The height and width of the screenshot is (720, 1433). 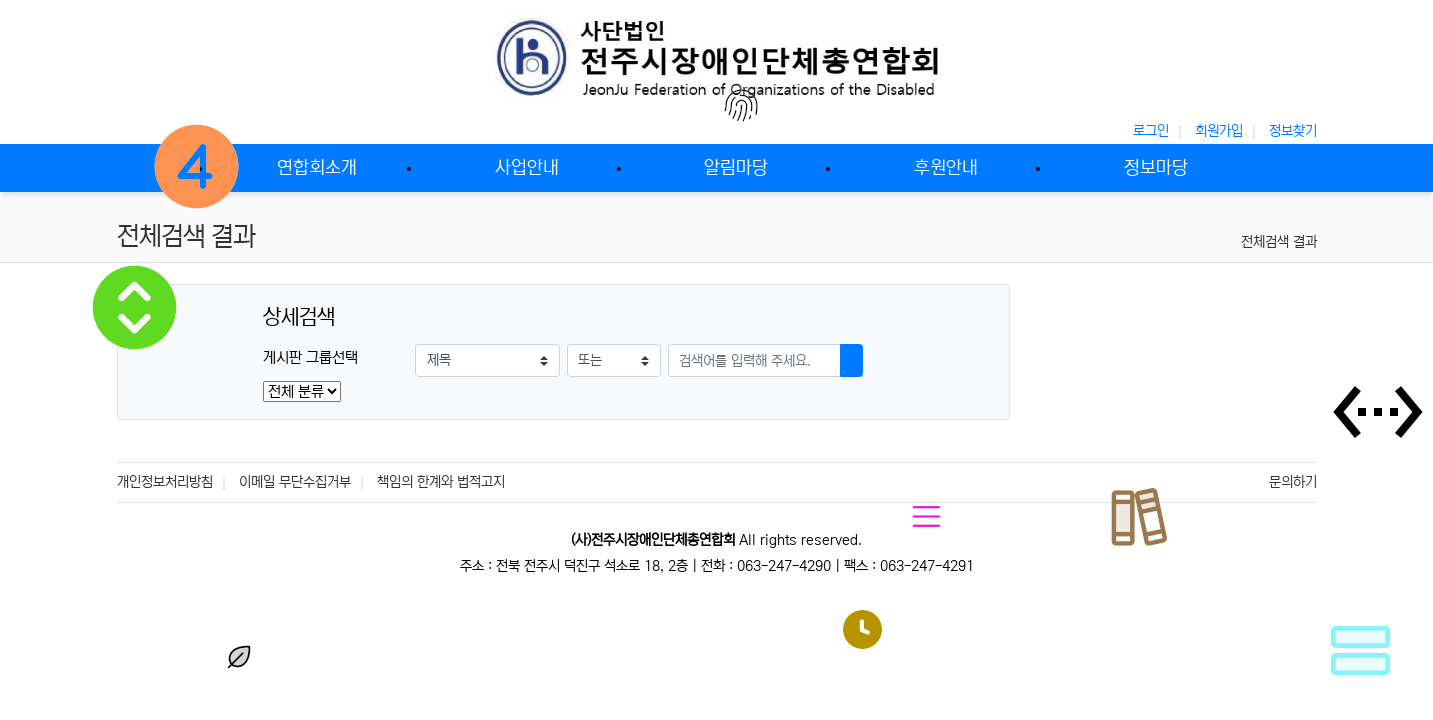 What do you see at coordinates (926, 516) in the screenshot?
I see `view items in list format` at bounding box center [926, 516].